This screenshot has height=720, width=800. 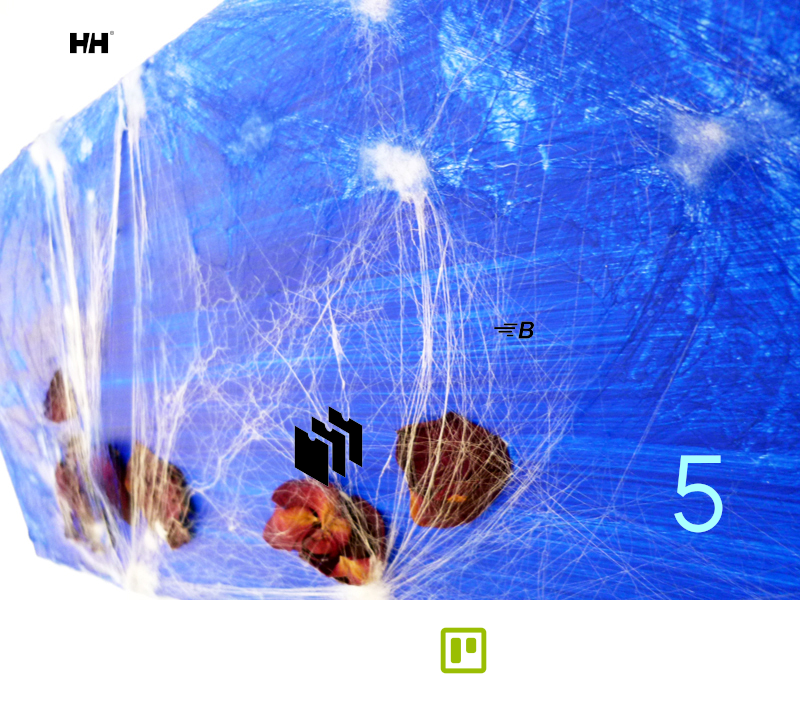 I want to click on wasmer logo, so click(x=328, y=446).